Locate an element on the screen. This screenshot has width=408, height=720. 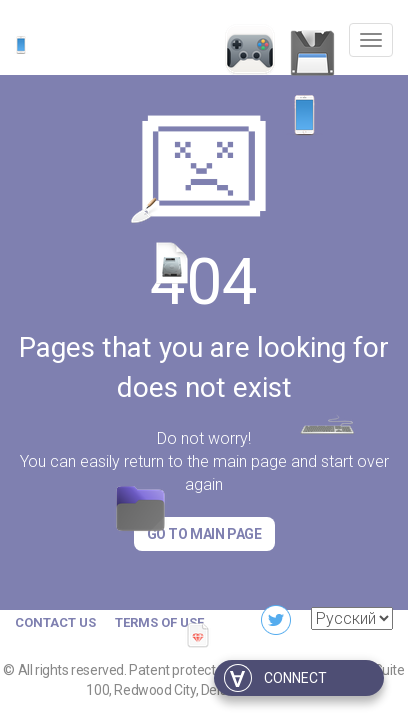
connected iPhone SE device is located at coordinates (21, 45).